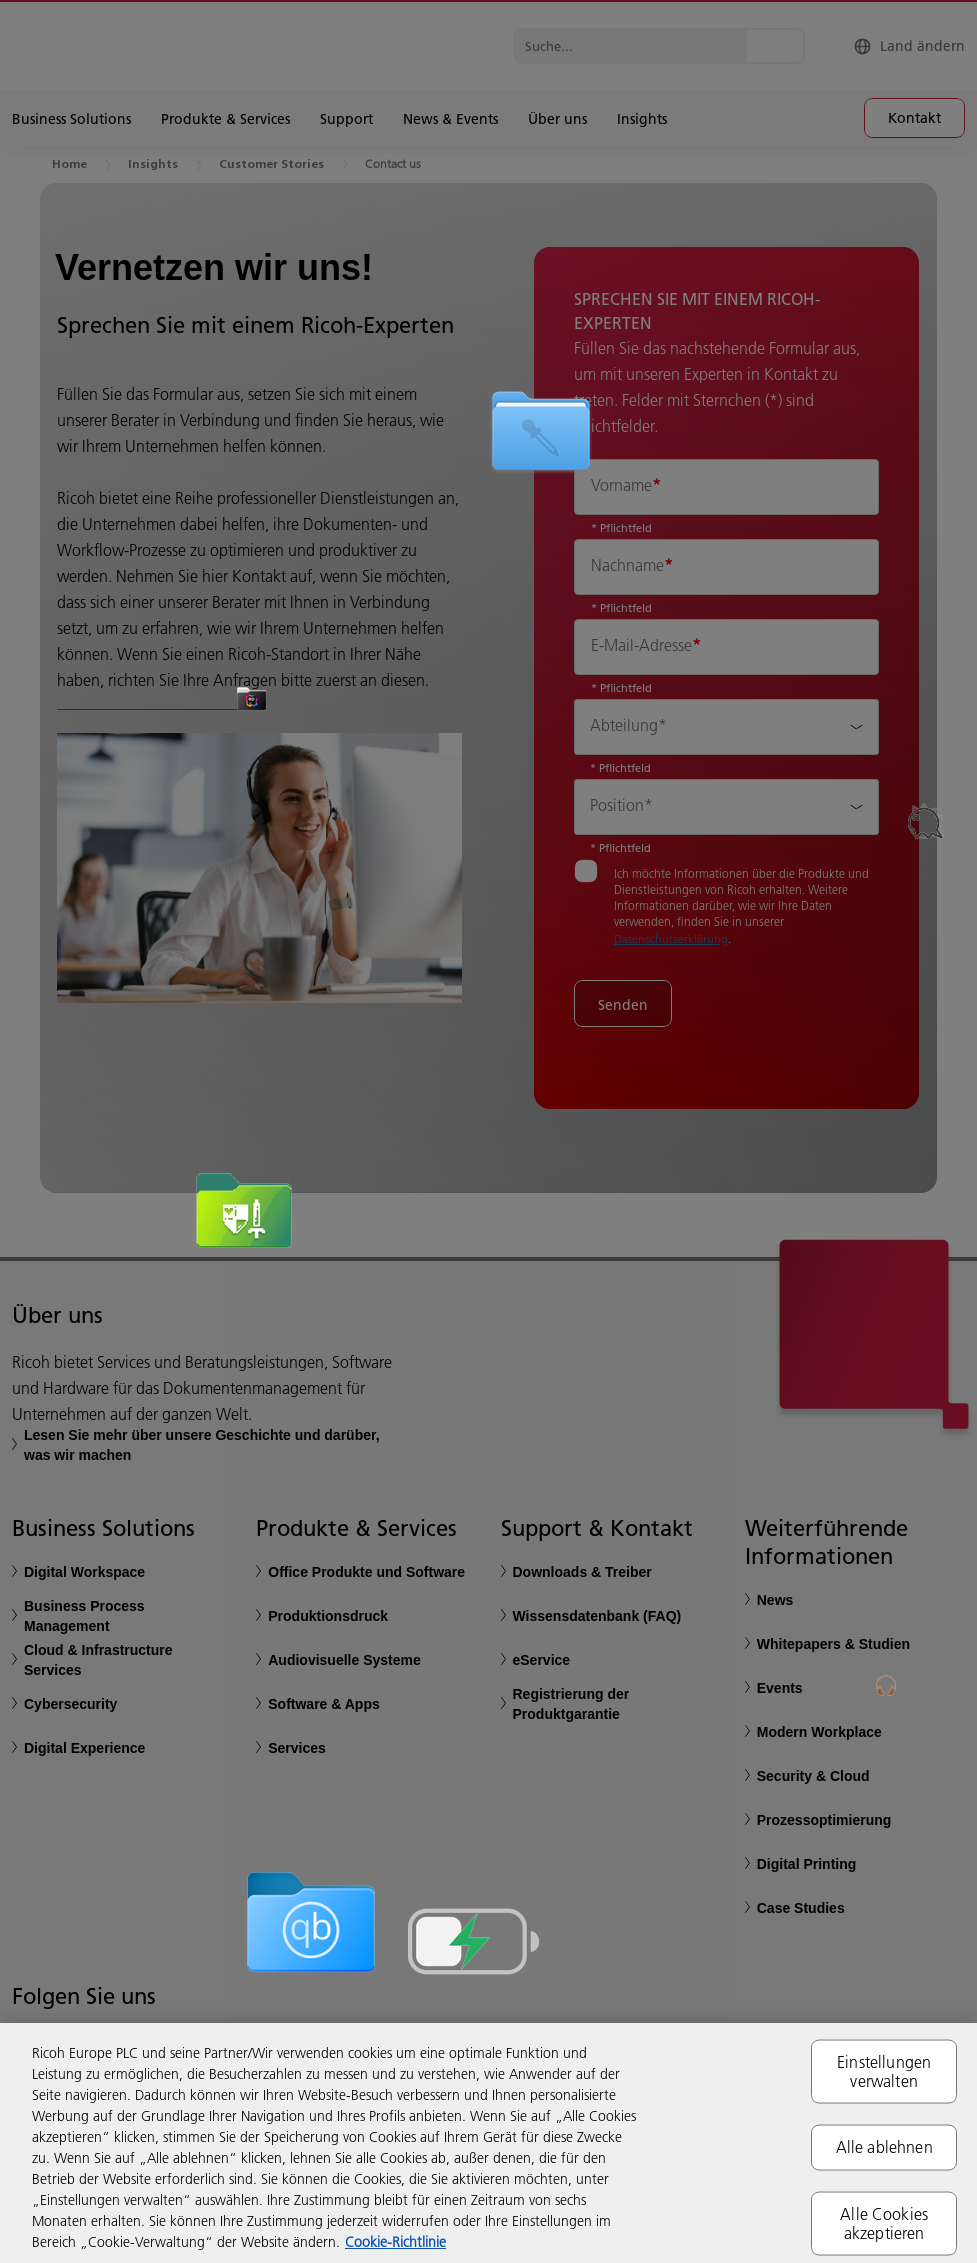 Image resolution: width=977 pixels, height=2263 pixels. I want to click on open folder containing JetBrains Rider projects, so click(251, 699).